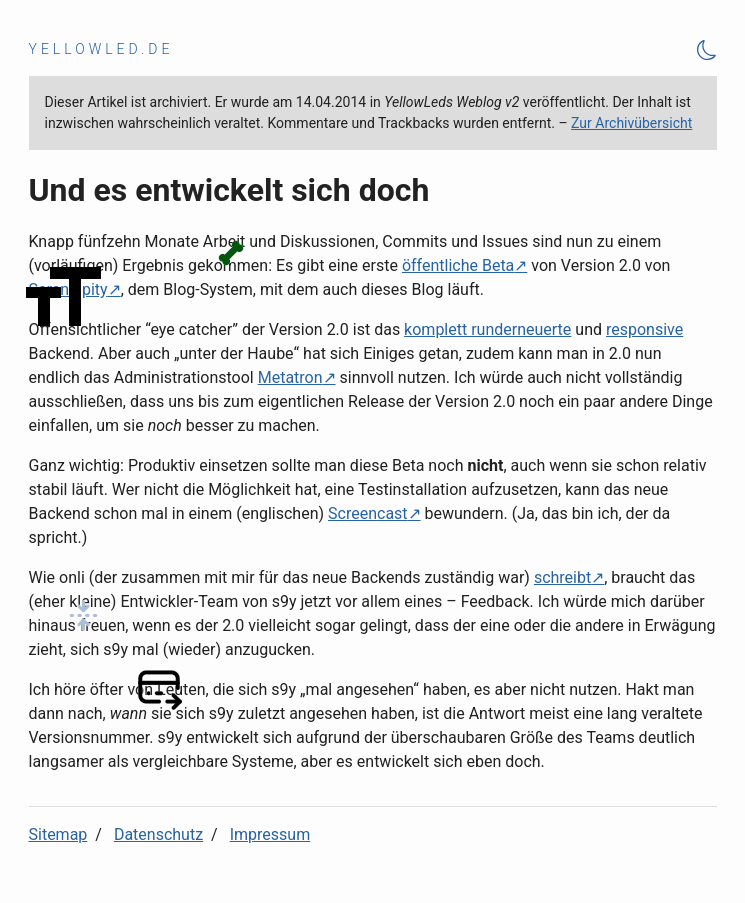  Describe the element at coordinates (159, 687) in the screenshot. I see `make a payment with saved card` at that location.